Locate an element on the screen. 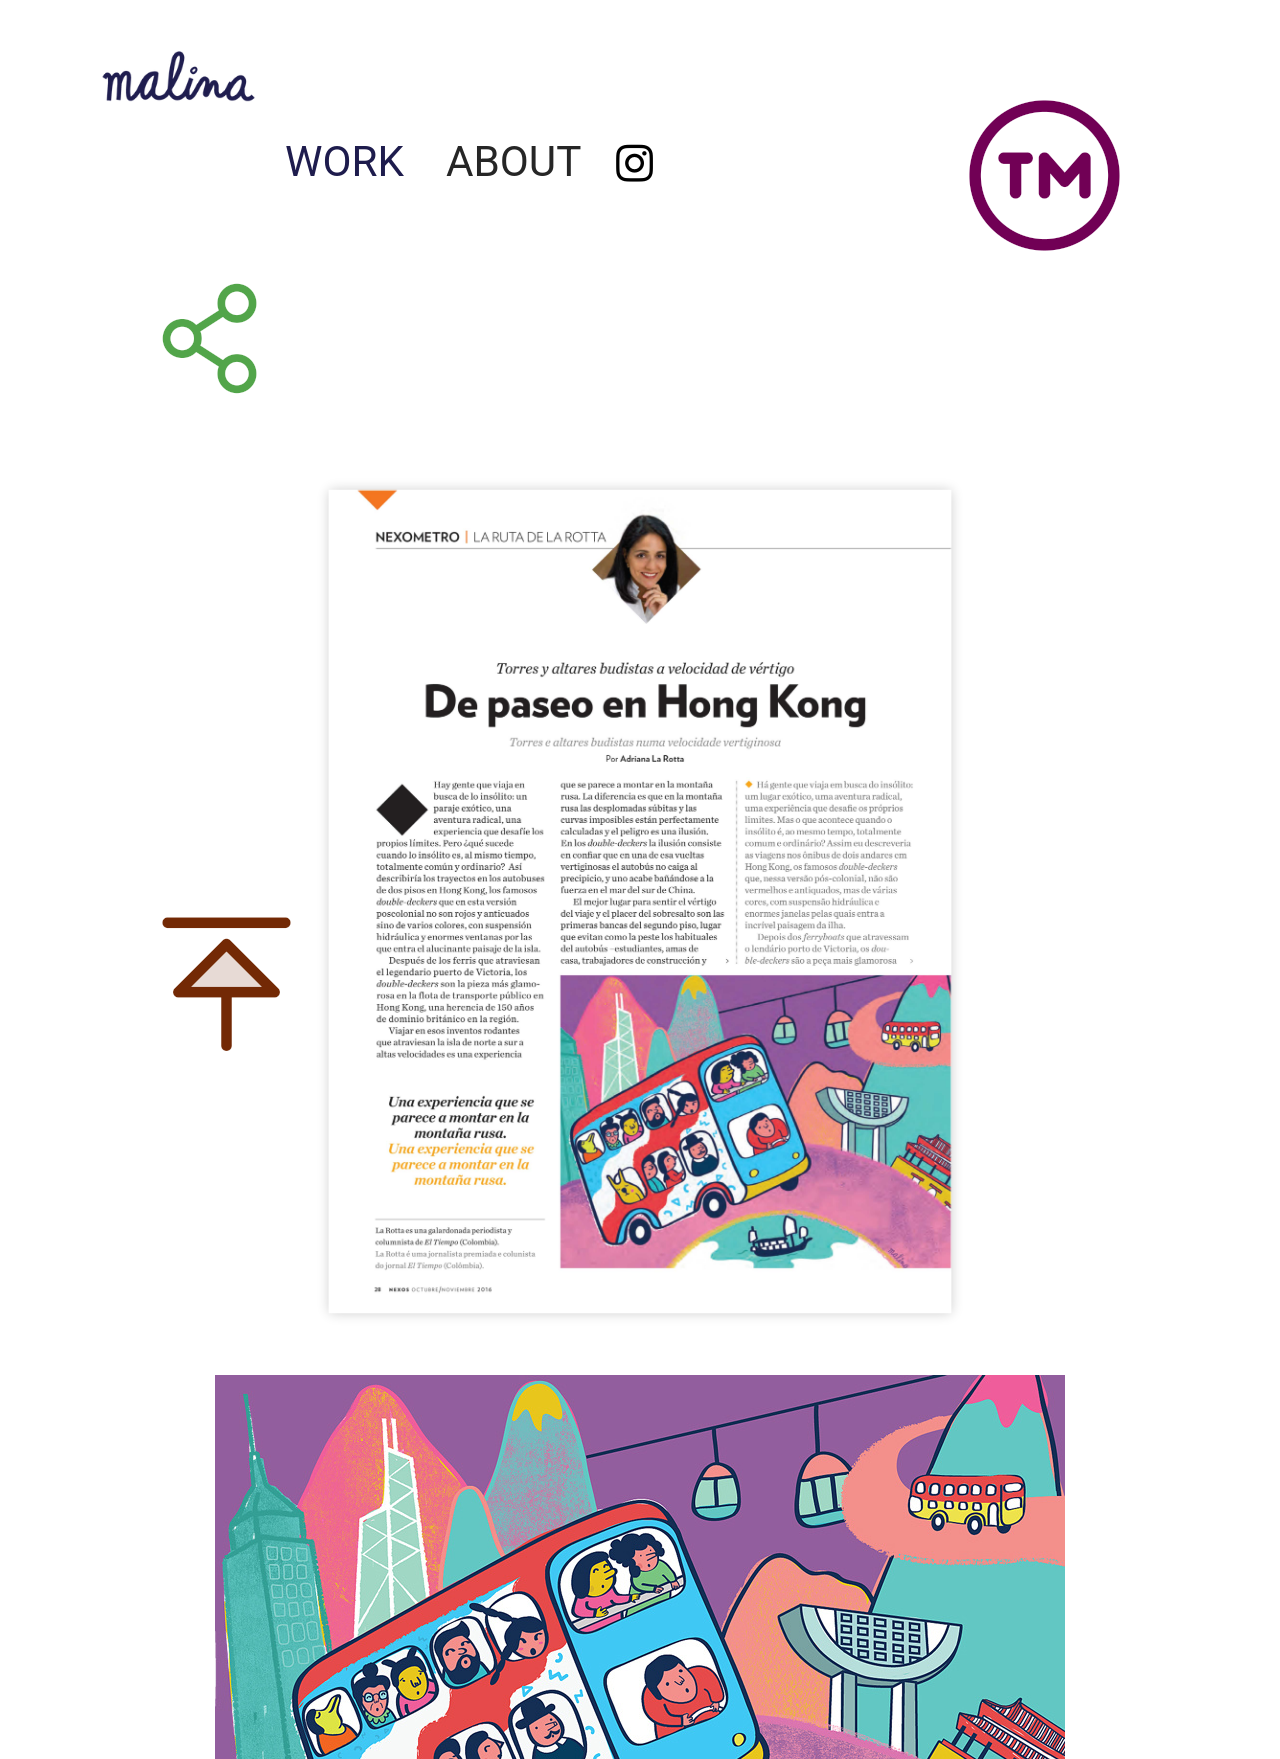  share content to social networks is located at coordinates (213, 338).